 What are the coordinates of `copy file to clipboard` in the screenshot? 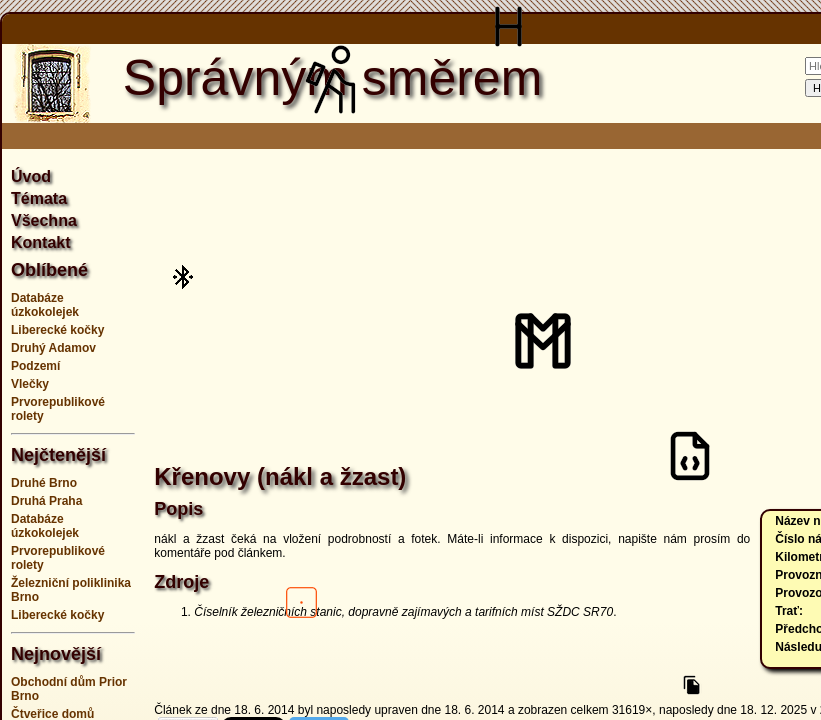 It's located at (692, 685).